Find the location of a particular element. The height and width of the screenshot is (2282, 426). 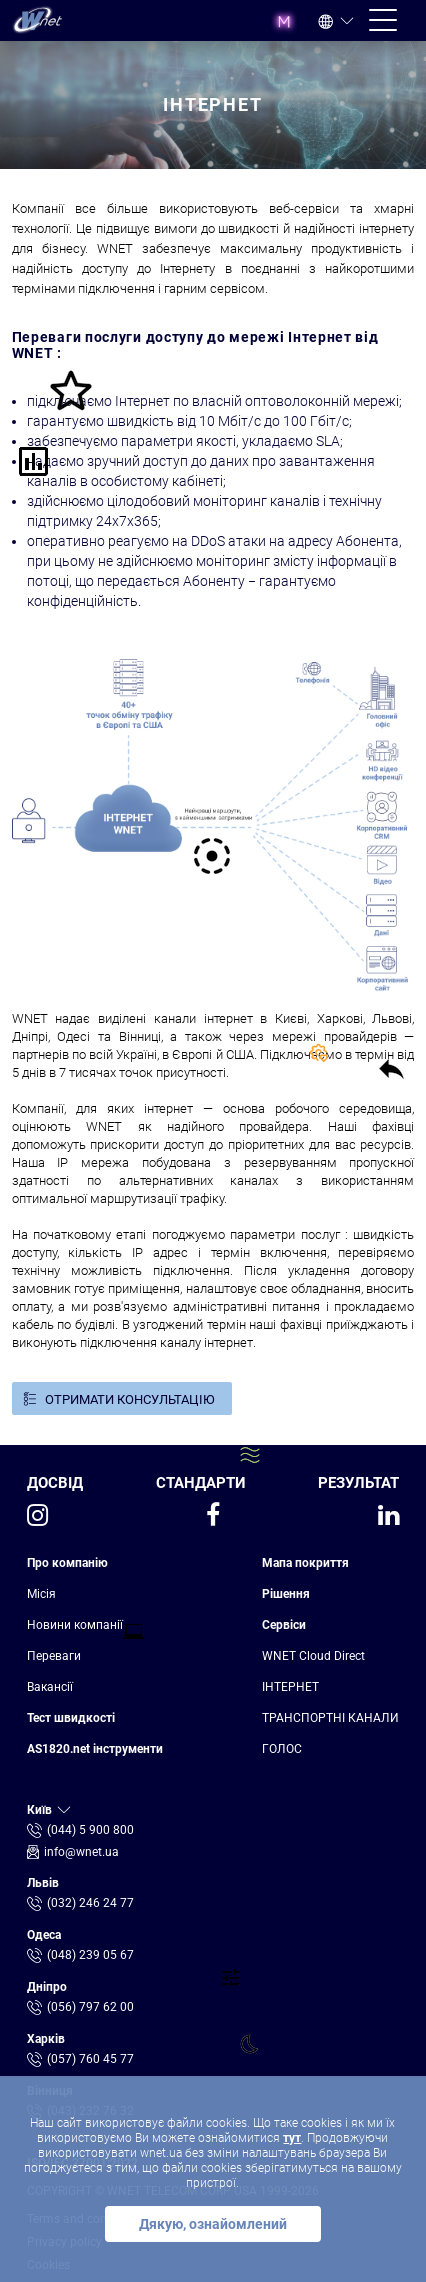

enable bedtime or sleep mode is located at coordinates (250, 2044).